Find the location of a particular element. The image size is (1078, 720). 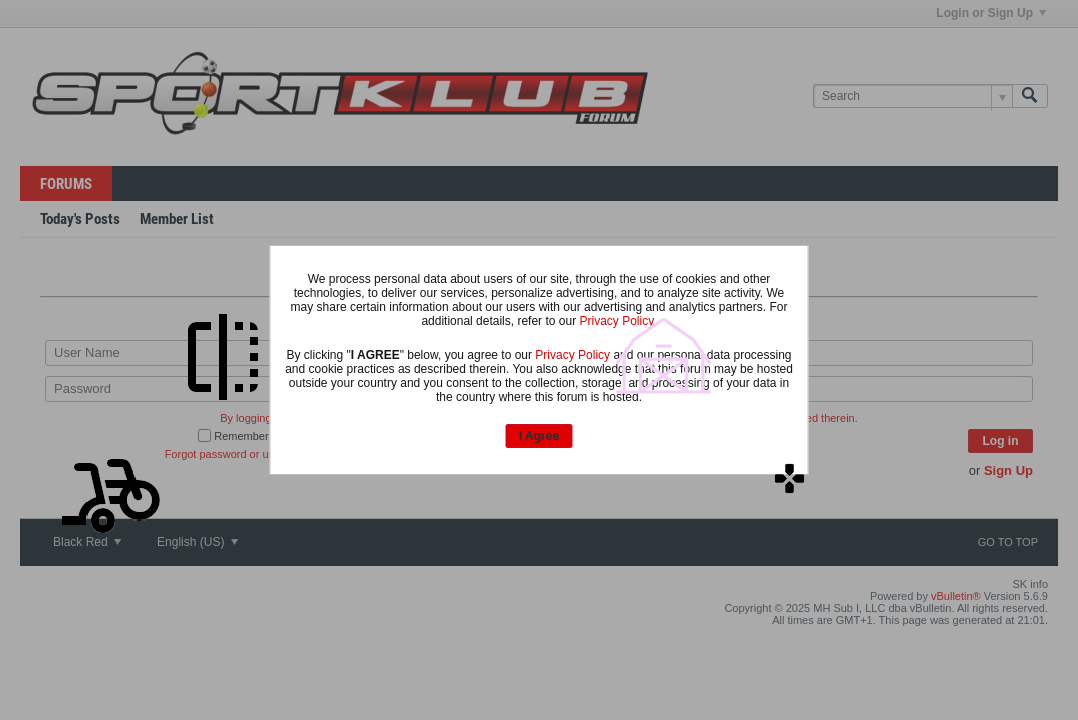

view bike and scooter rental options is located at coordinates (111, 496).